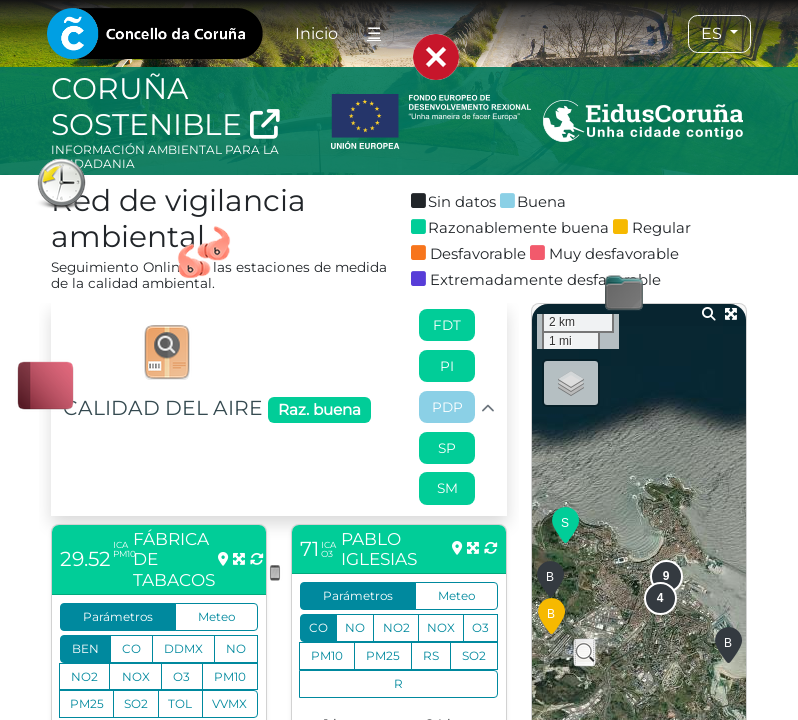 Image resolution: width=798 pixels, height=720 pixels. Describe the element at coordinates (436, 57) in the screenshot. I see `close or exit the application` at that location.